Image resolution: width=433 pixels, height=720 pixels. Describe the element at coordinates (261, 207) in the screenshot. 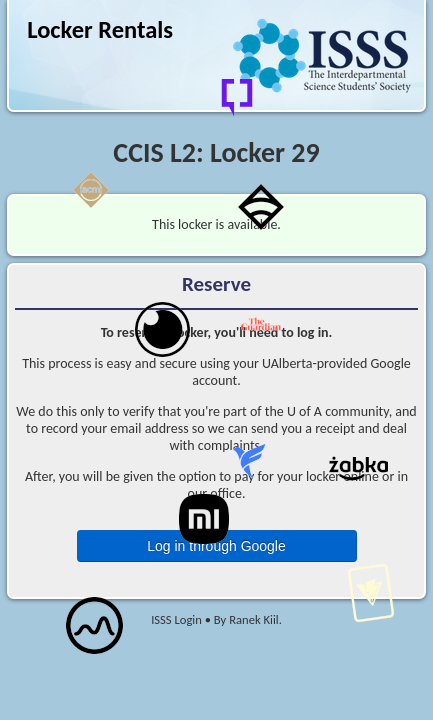

I see `sensu monitoring platform logo` at that location.